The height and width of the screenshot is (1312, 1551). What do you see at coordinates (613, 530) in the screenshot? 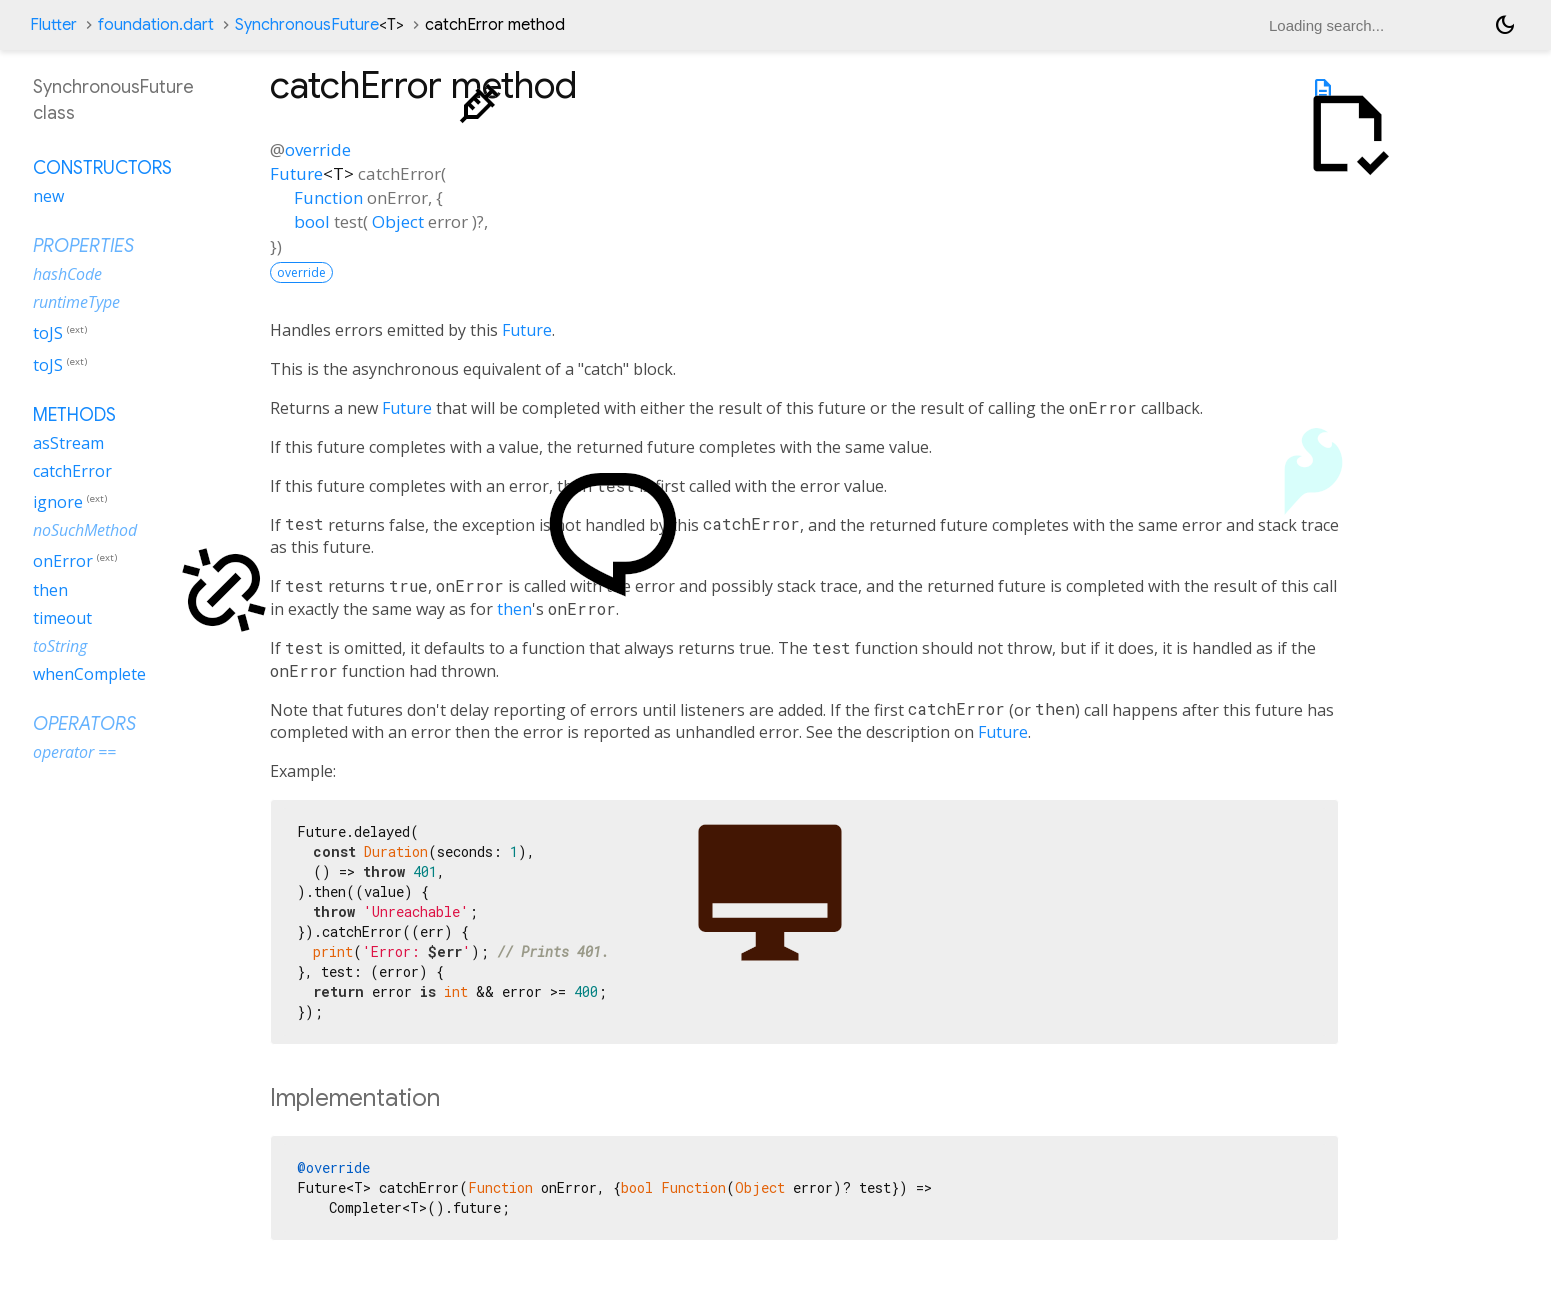
I see `open chat or messaging` at bounding box center [613, 530].